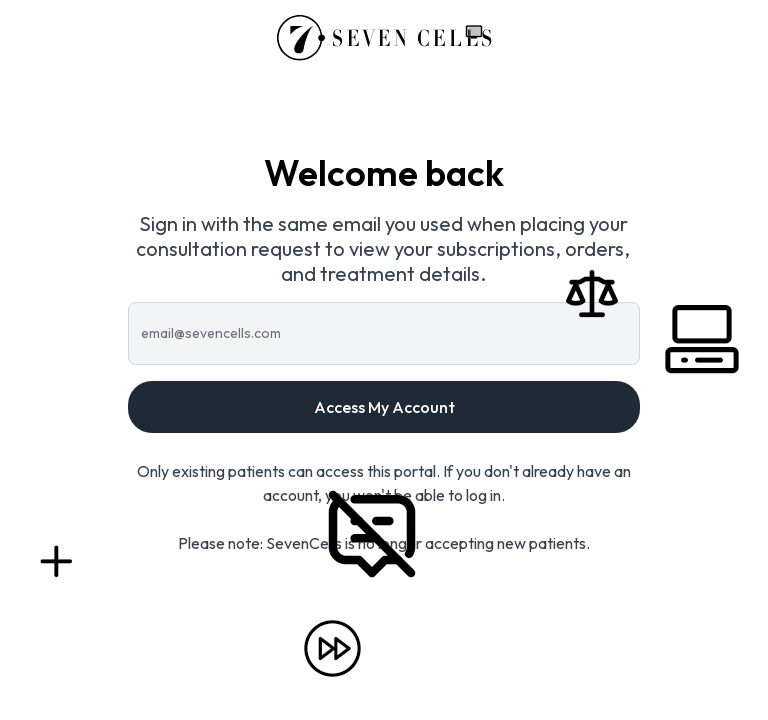 The image size is (768, 720). Describe the element at coordinates (702, 340) in the screenshot. I see `open github codespaces` at that location.